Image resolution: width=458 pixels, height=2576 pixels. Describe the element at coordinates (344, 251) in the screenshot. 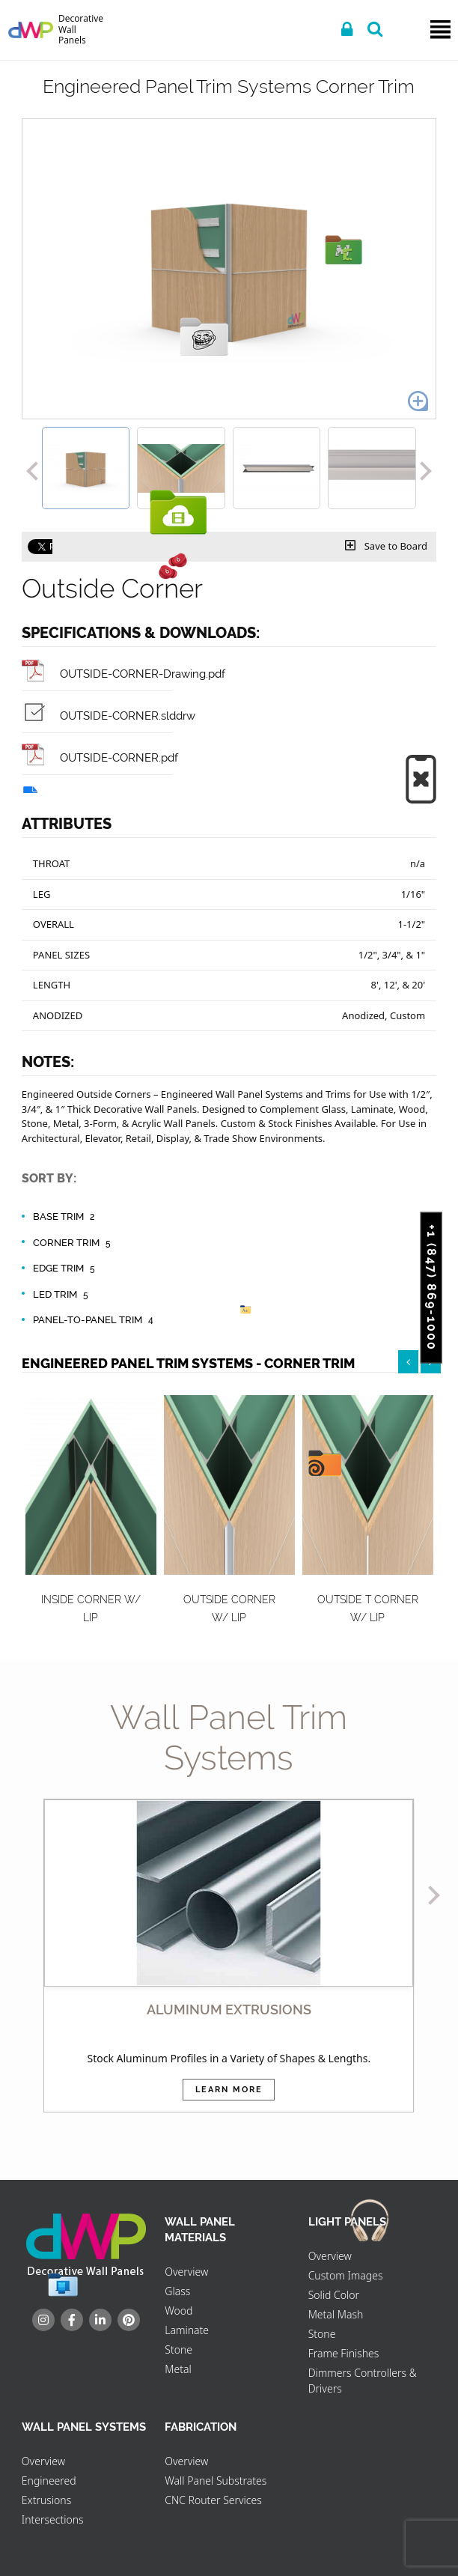

I see `open mcreator project files folder` at that location.